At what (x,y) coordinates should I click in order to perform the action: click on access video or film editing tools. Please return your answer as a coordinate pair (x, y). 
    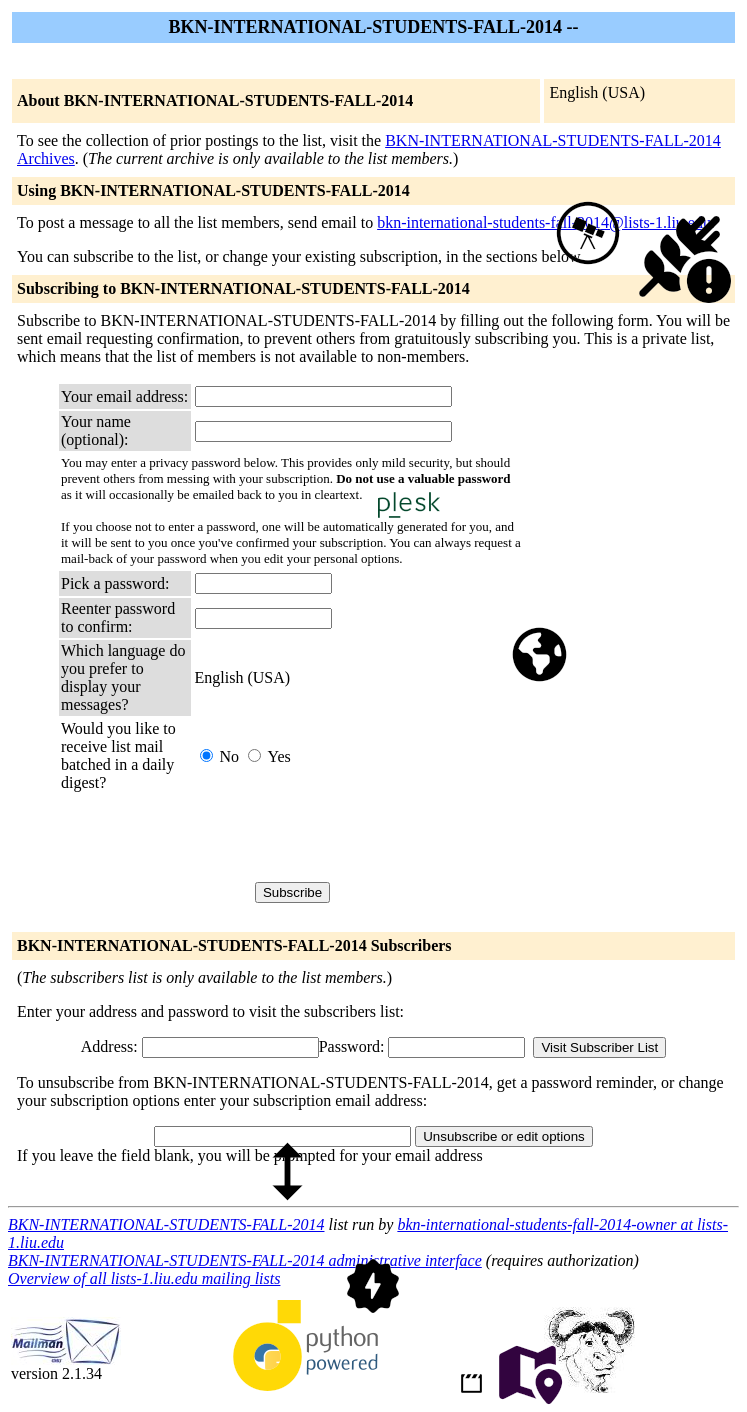
    Looking at the image, I should click on (471, 1383).